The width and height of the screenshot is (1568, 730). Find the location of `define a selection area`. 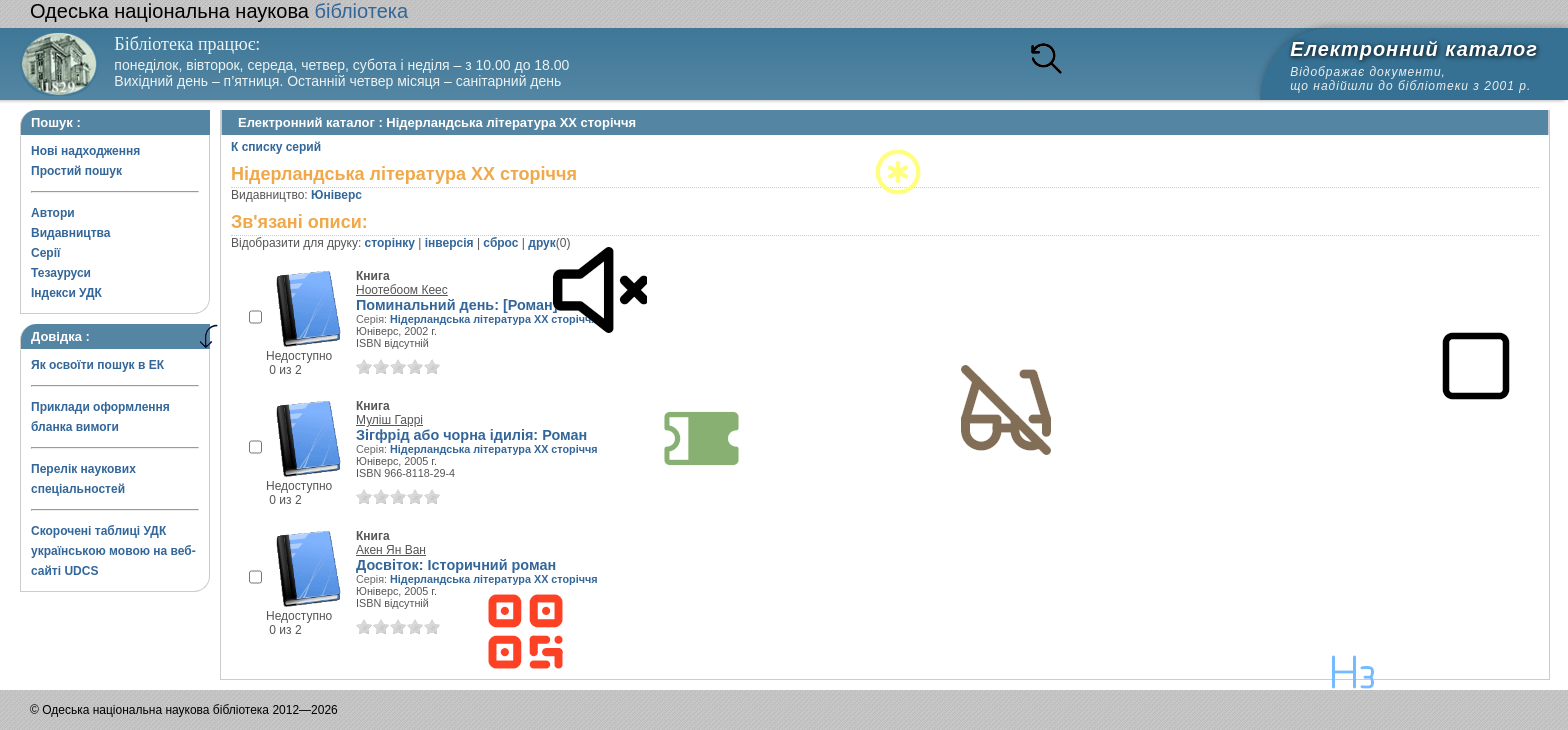

define a selection area is located at coordinates (1476, 366).